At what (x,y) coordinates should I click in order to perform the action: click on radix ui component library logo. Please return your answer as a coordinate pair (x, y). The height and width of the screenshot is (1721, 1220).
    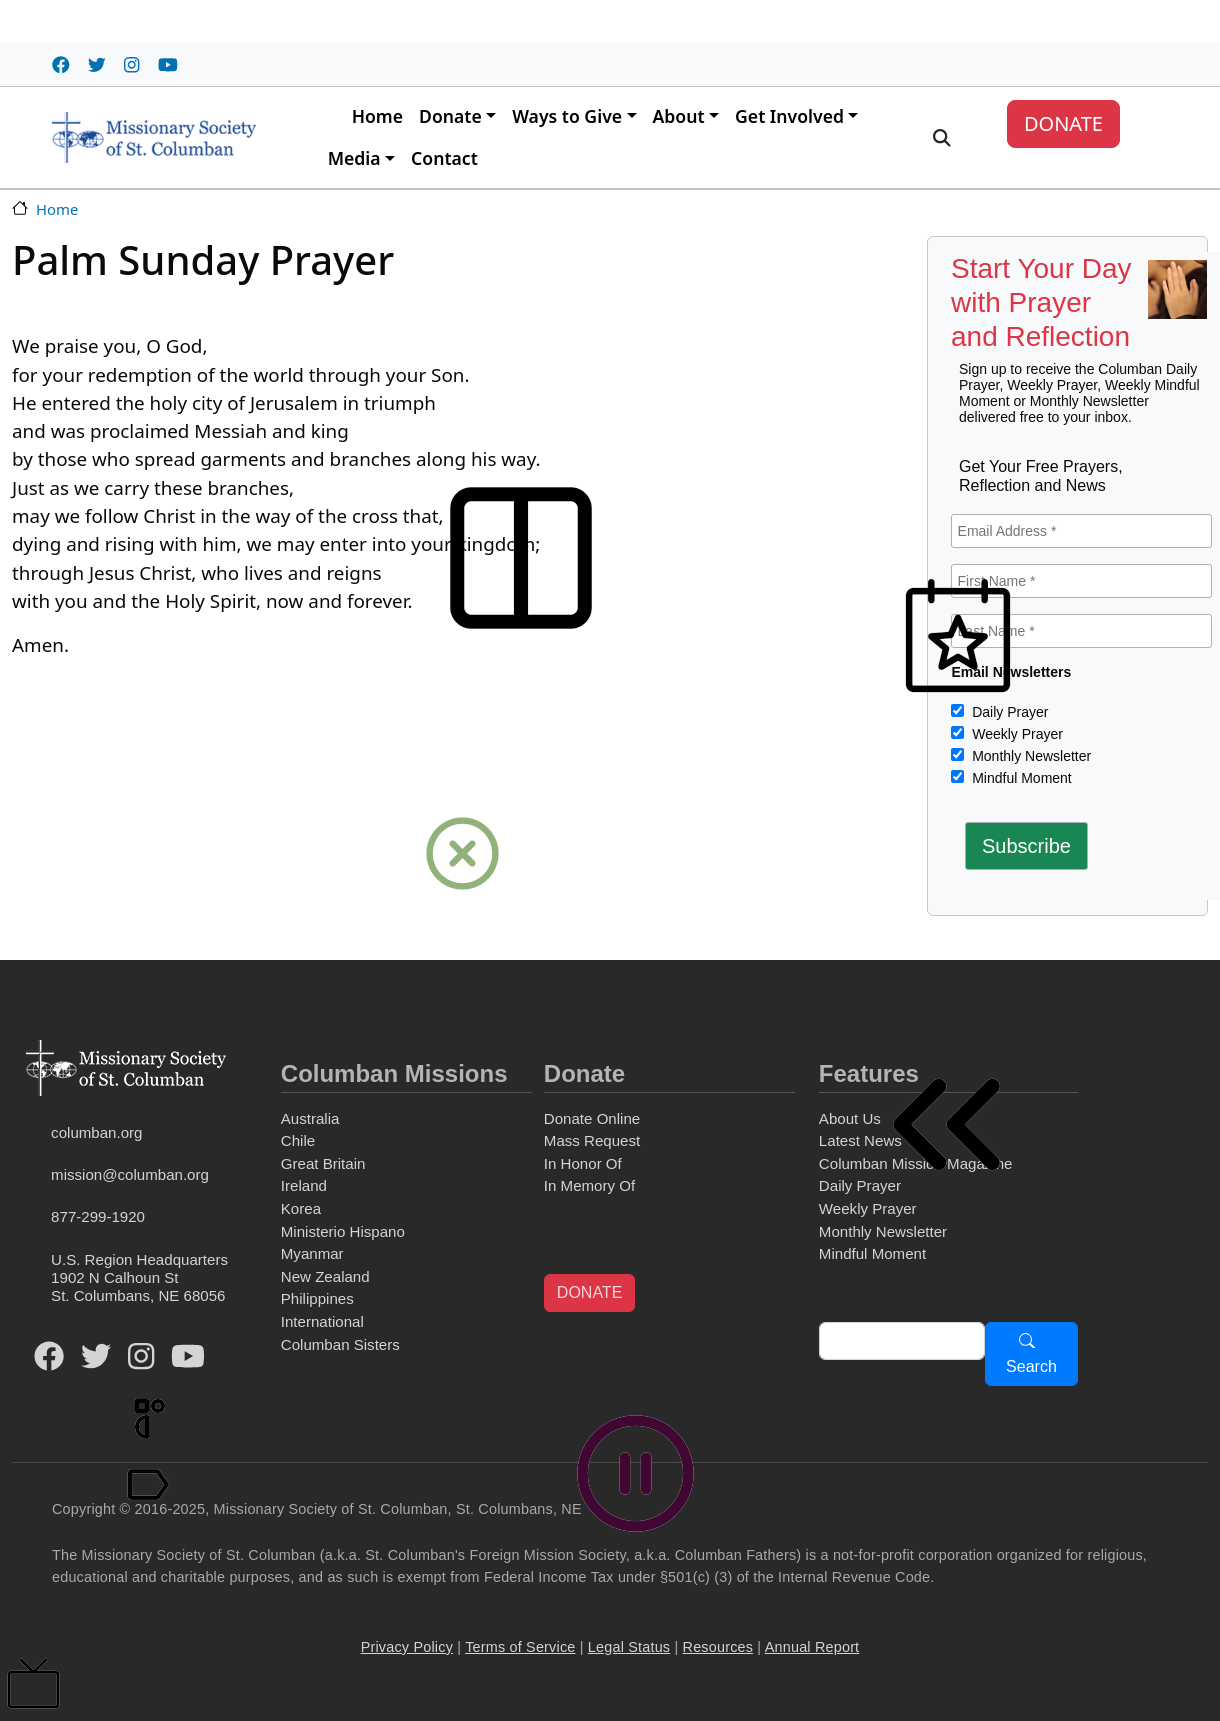
    Looking at the image, I should click on (149, 1419).